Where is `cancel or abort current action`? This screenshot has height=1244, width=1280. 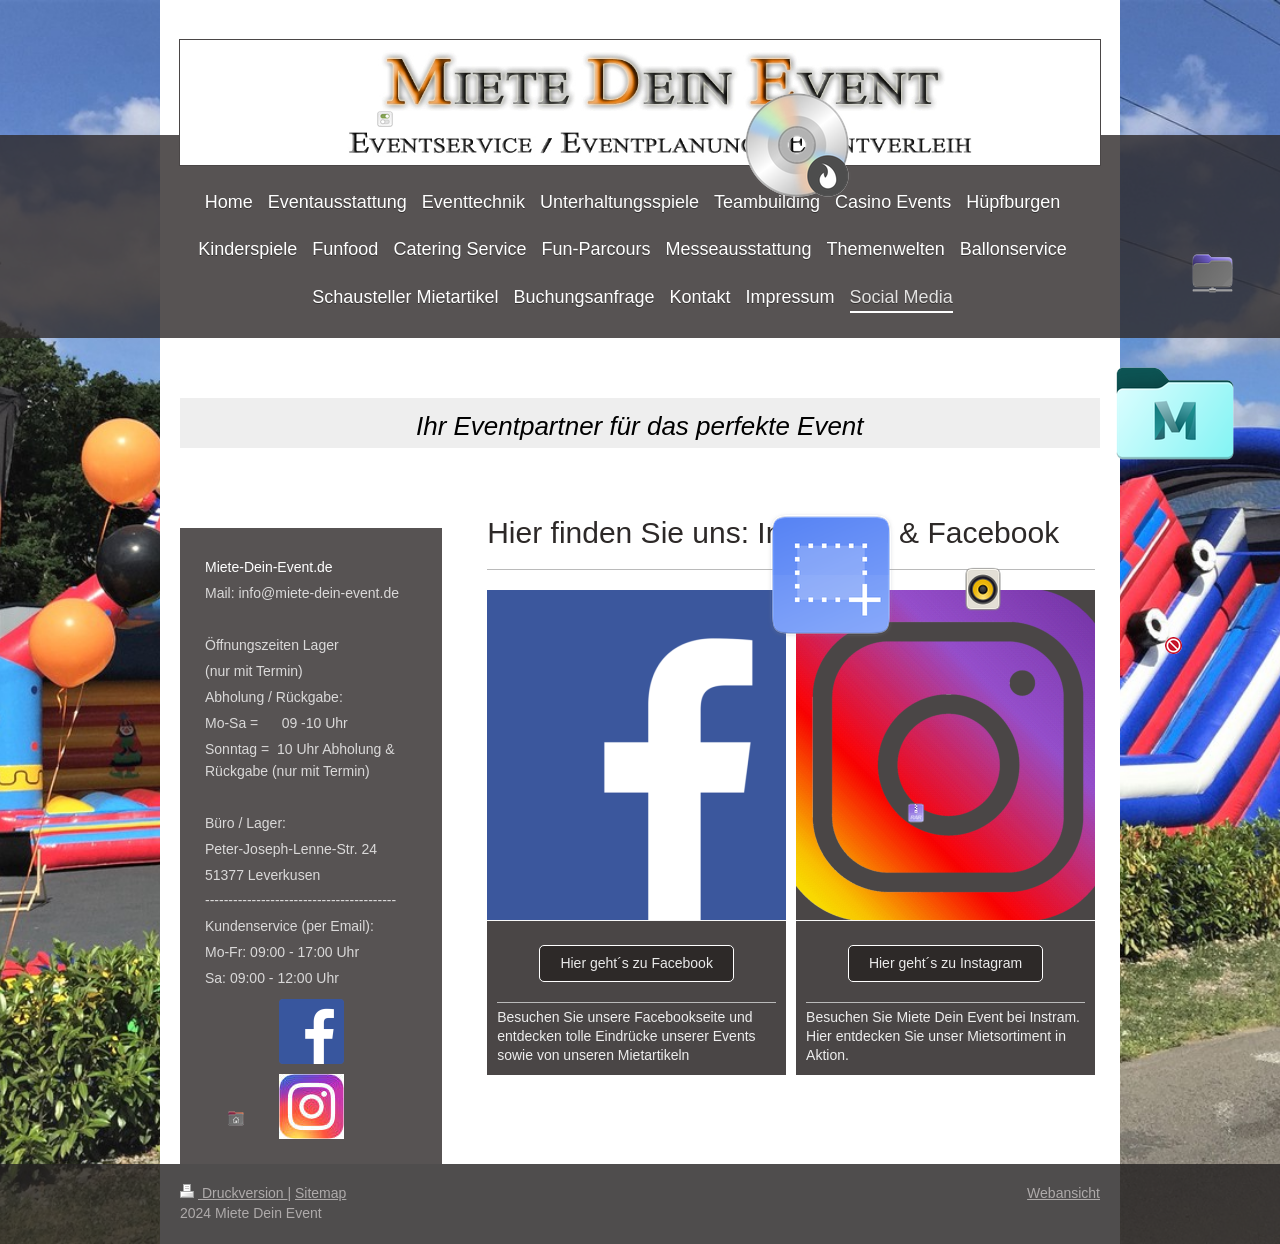 cancel or abort current action is located at coordinates (1173, 645).